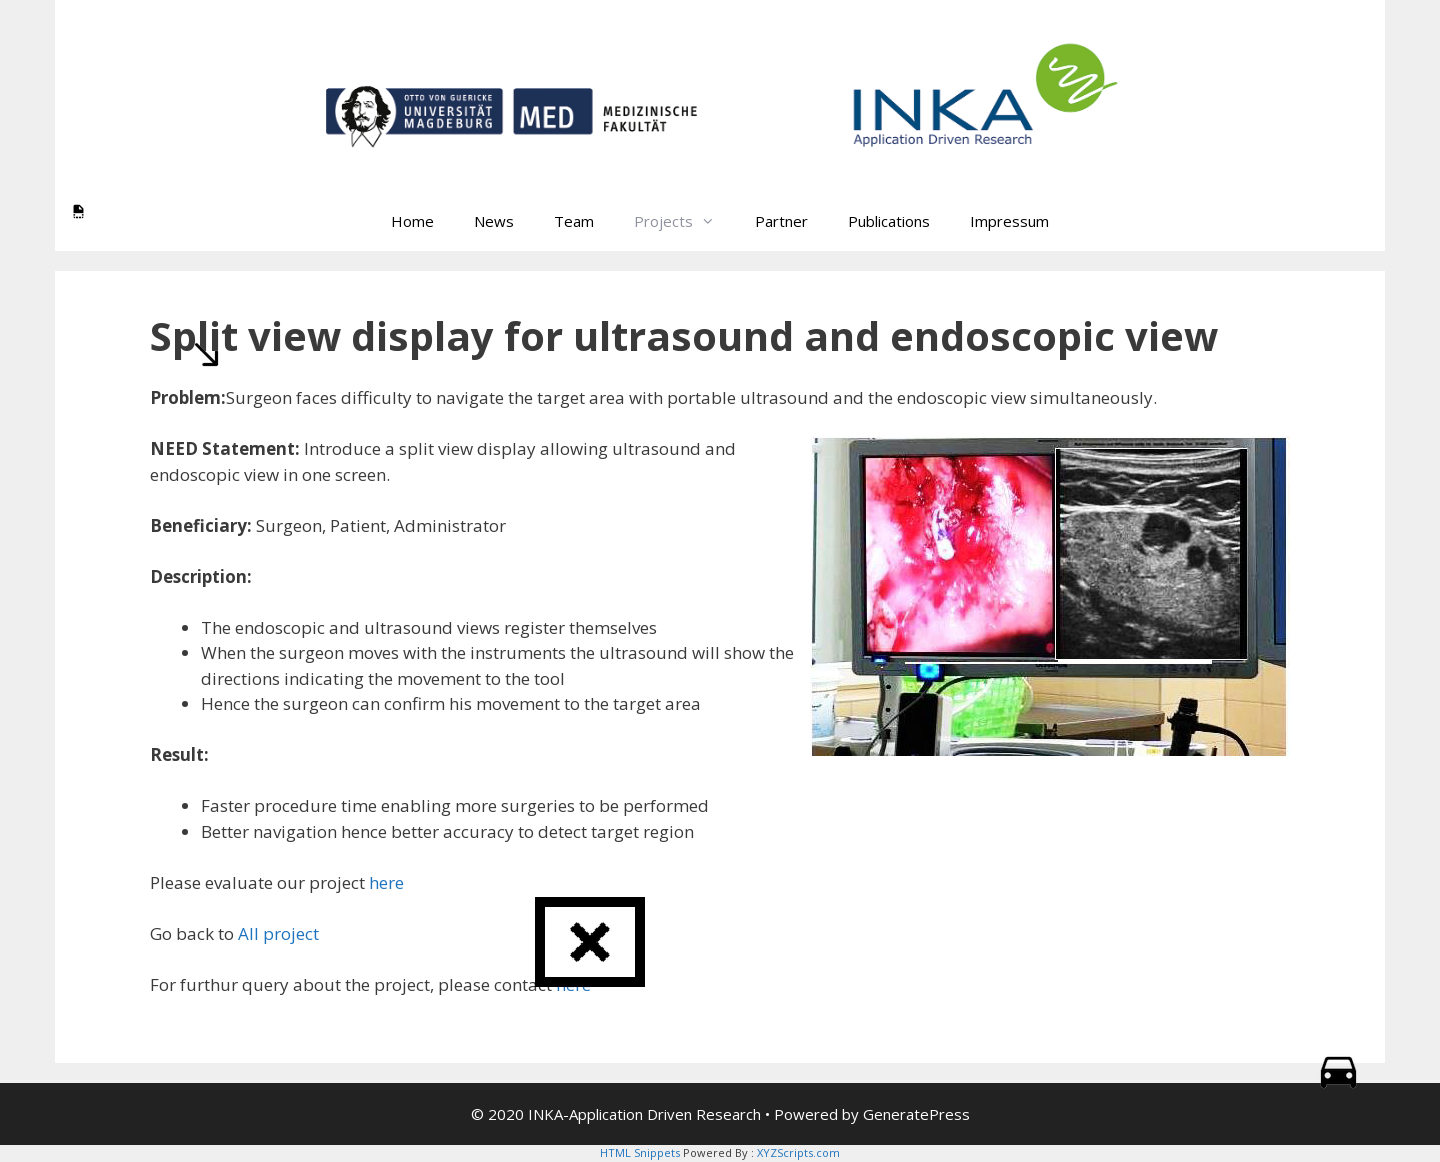 This screenshot has width=1440, height=1162. I want to click on cancel or close a presentation, so click(590, 942).